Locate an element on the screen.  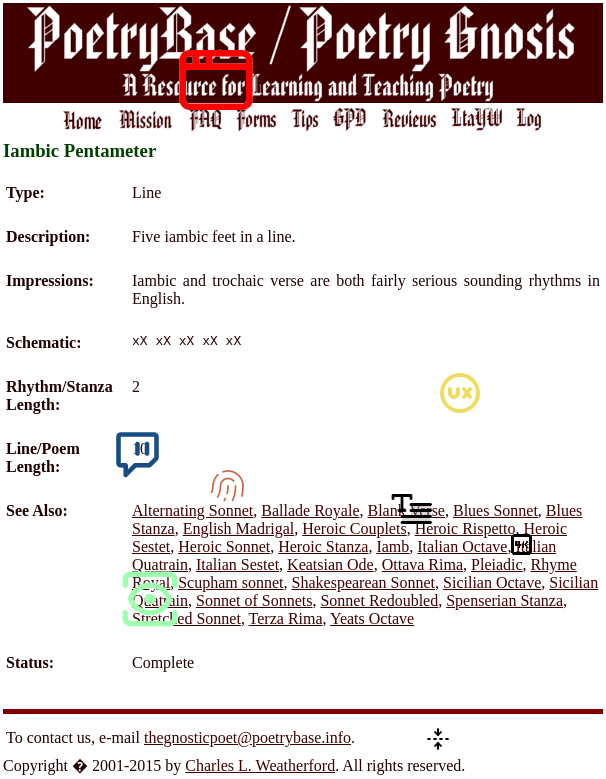
authenticate with fingerprint is located at coordinates (228, 486).